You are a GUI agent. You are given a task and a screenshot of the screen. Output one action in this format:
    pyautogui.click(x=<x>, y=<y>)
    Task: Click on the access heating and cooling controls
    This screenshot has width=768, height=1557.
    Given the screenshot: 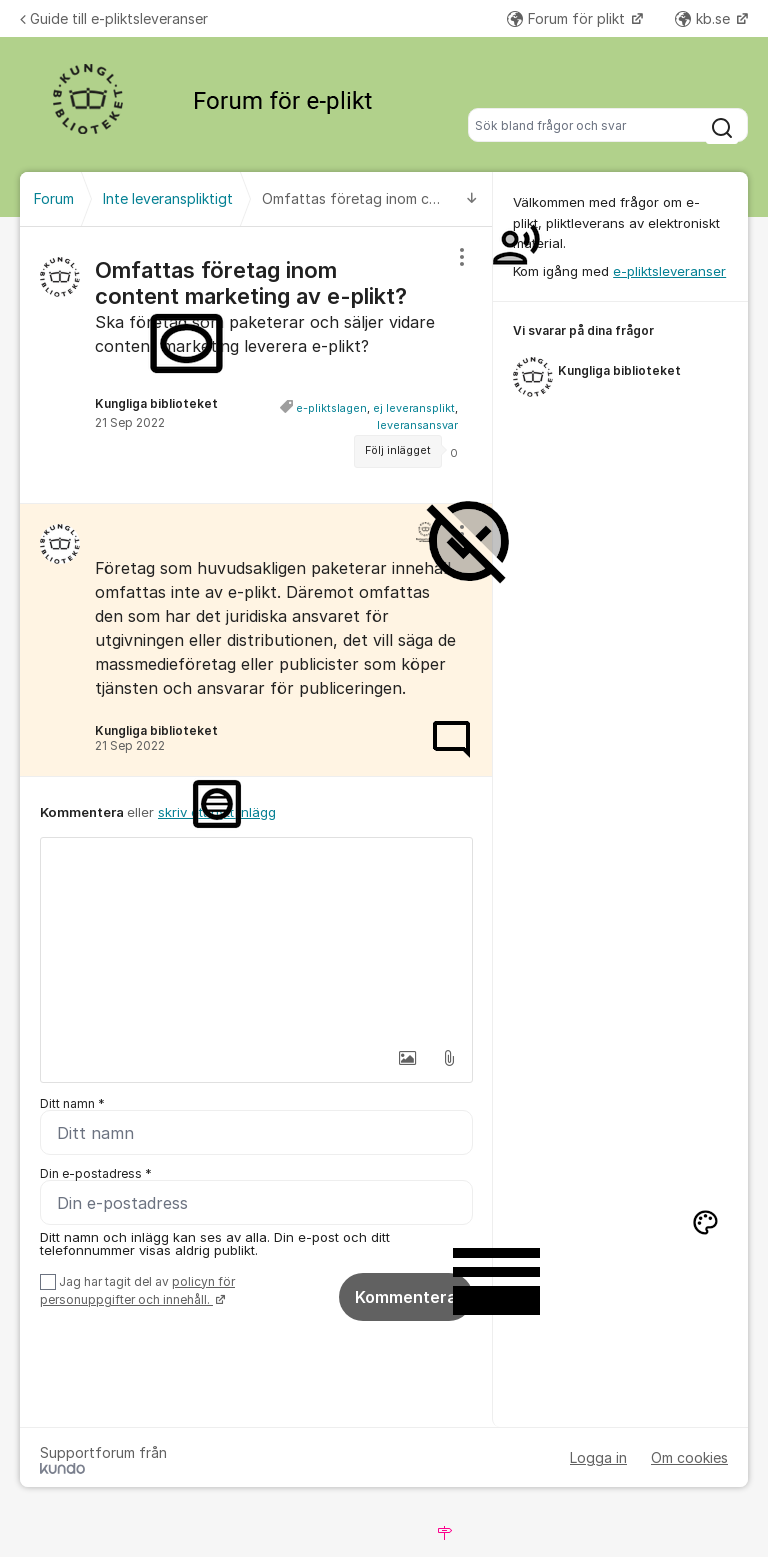 What is the action you would take?
    pyautogui.click(x=217, y=804)
    